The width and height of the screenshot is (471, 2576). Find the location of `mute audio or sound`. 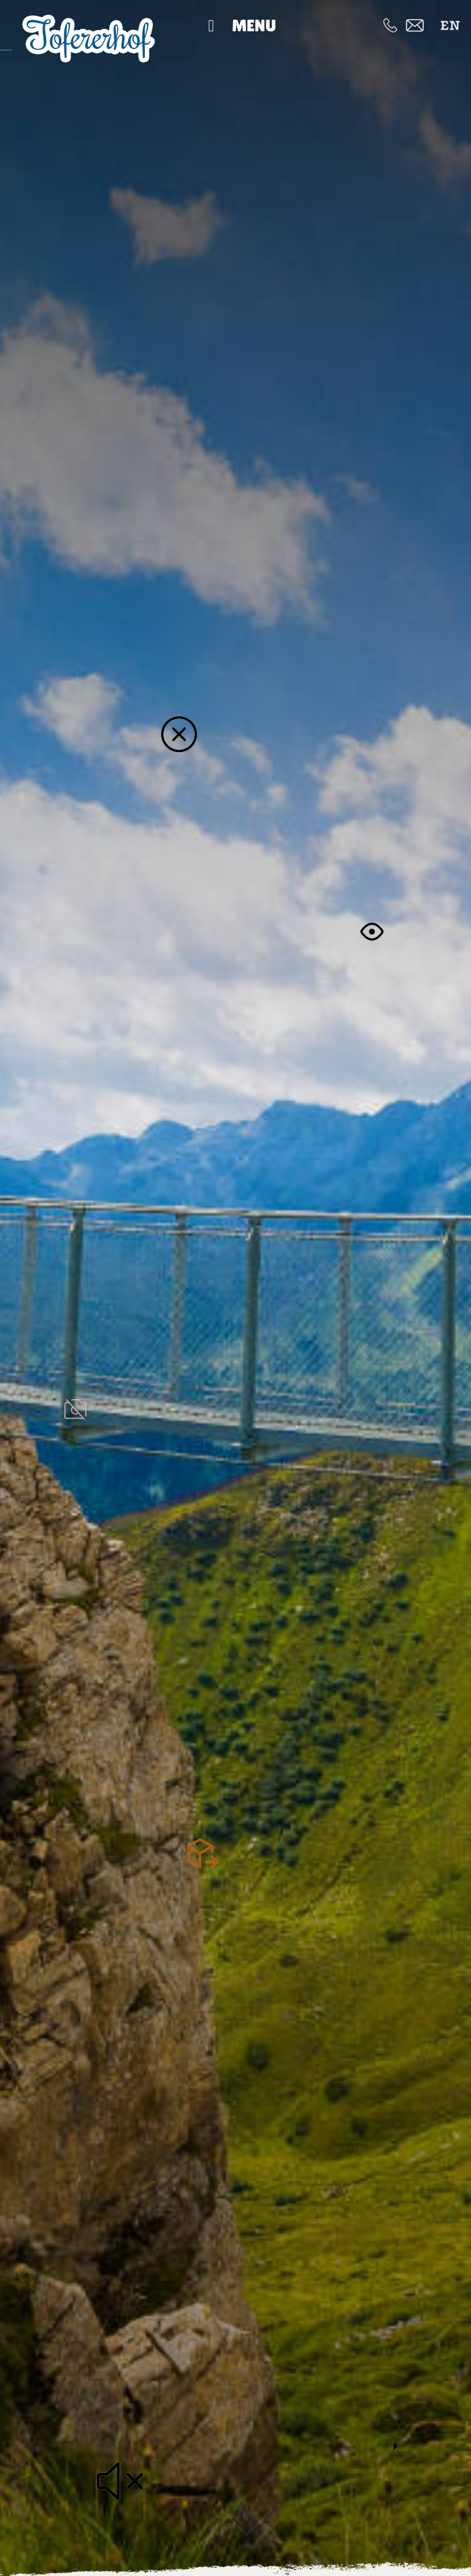

mute audio or sound is located at coordinates (120, 2481).